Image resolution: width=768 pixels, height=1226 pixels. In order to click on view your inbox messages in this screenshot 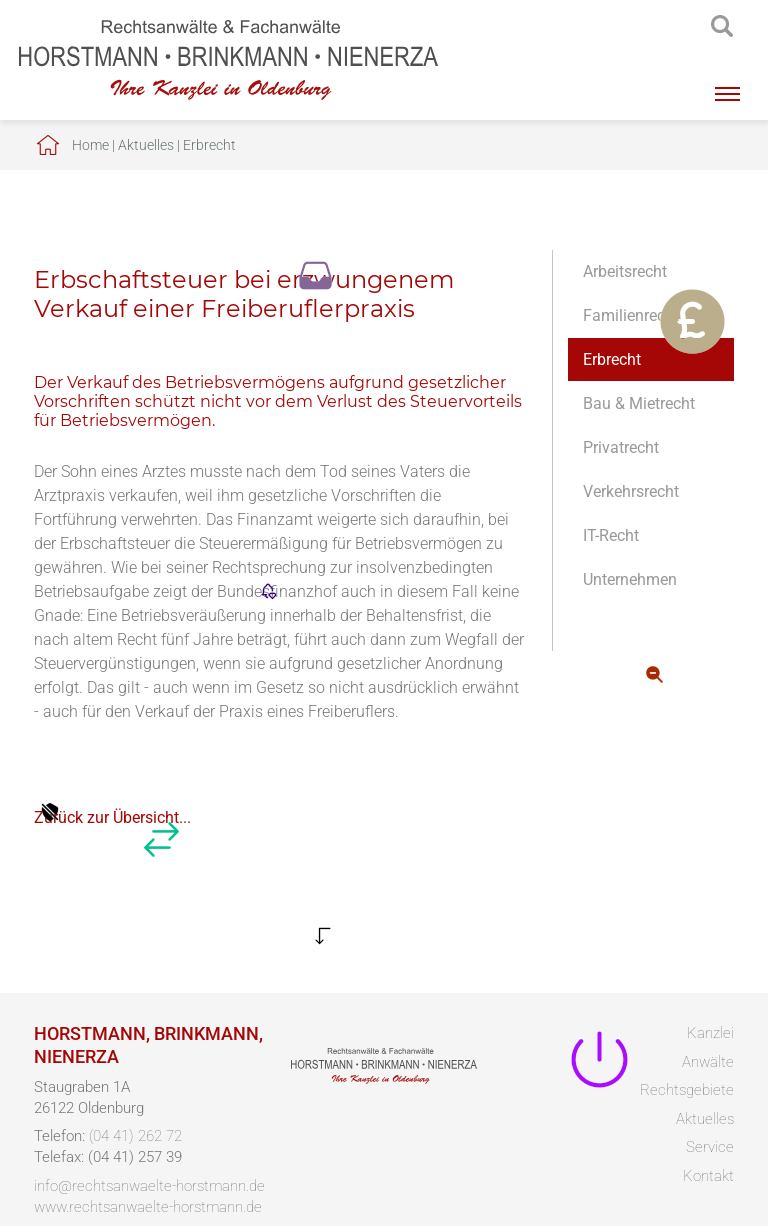, I will do `click(315, 275)`.